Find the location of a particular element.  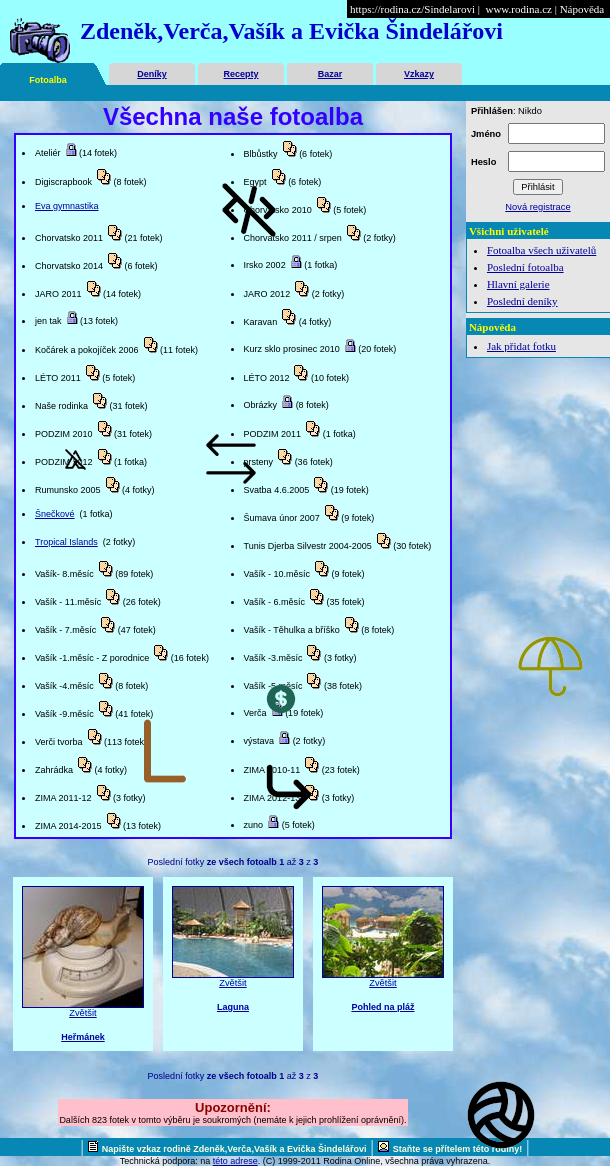

camping site unavailable or closed is located at coordinates (75, 459).